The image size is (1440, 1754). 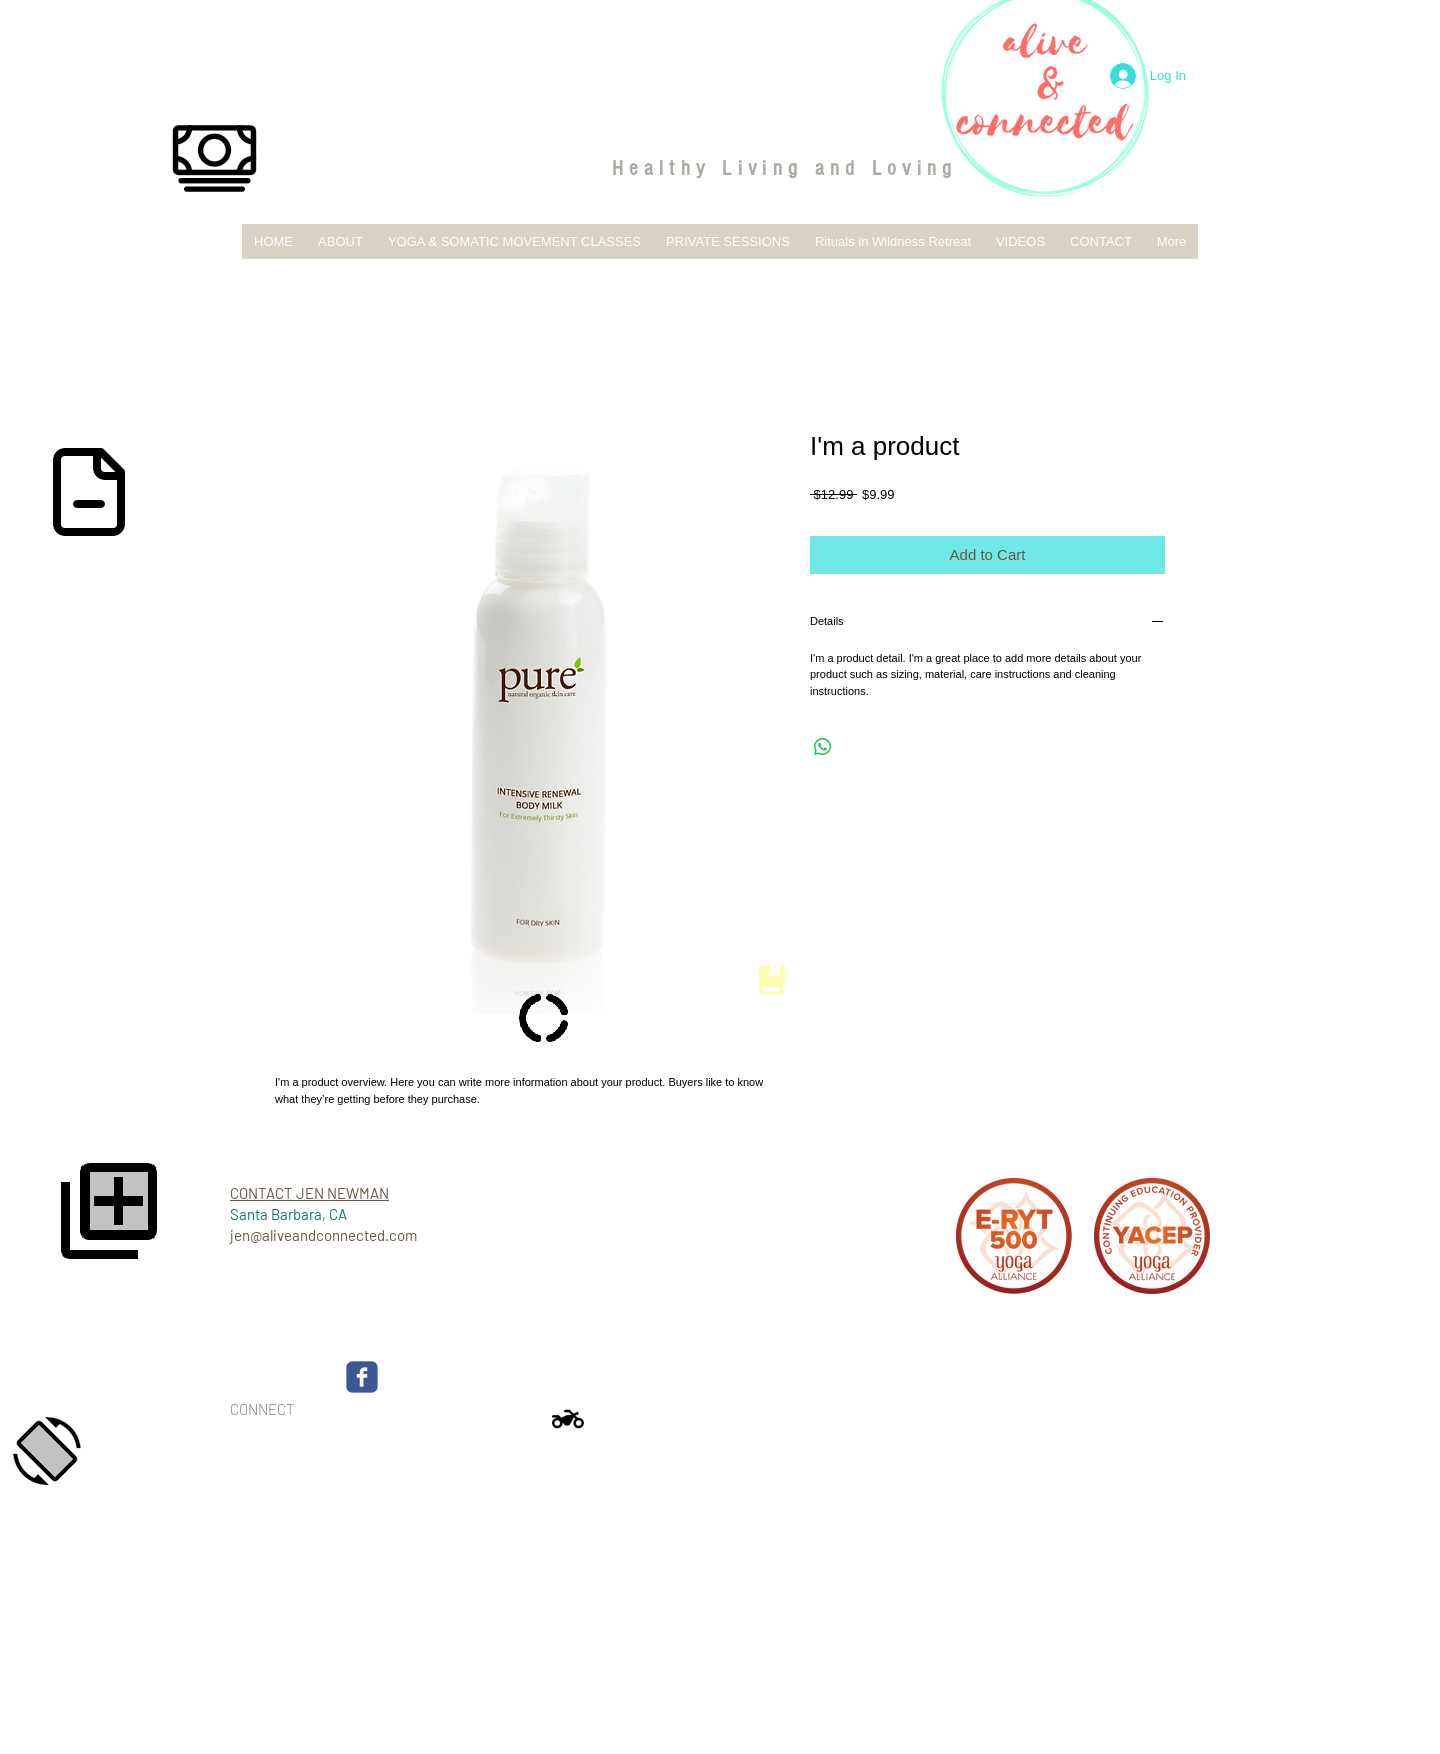 What do you see at coordinates (568, 1419) in the screenshot?
I see `select motorcycle as transportation mode` at bounding box center [568, 1419].